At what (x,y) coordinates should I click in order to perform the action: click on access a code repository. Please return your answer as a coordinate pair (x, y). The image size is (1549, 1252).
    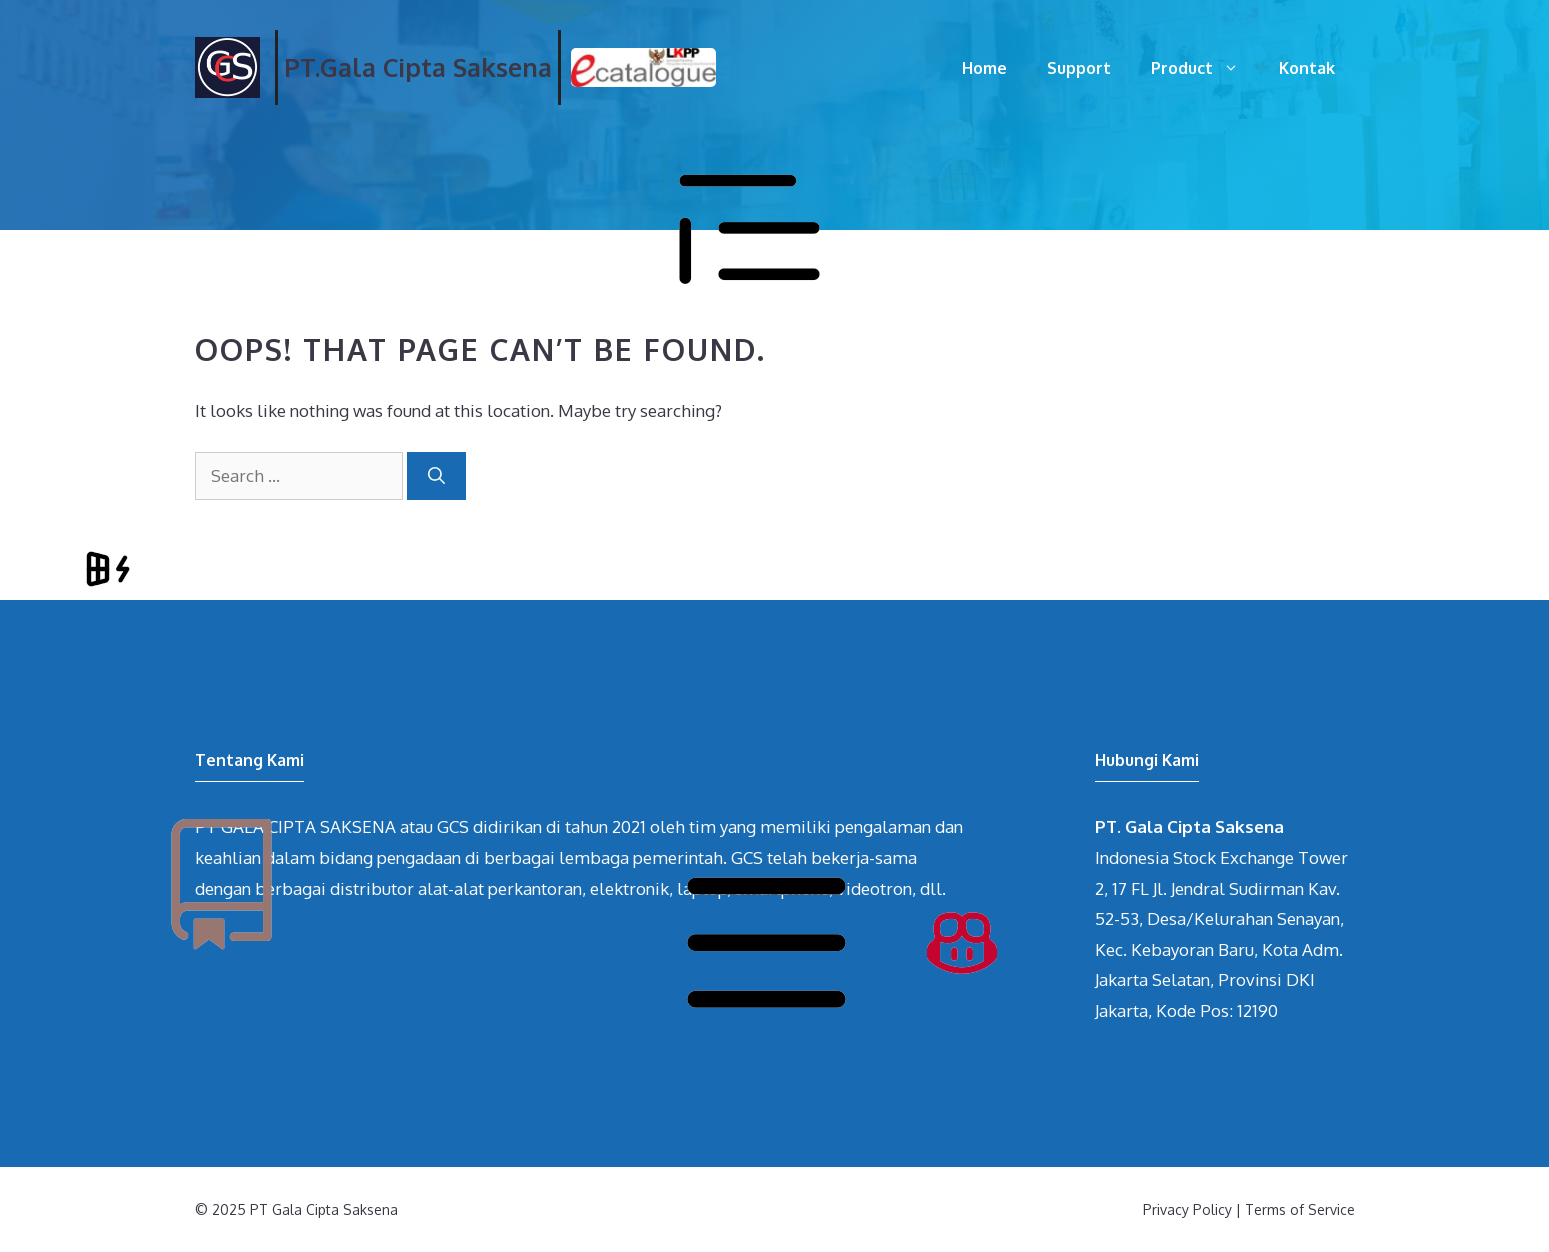
    Looking at the image, I should click on (221, 885).